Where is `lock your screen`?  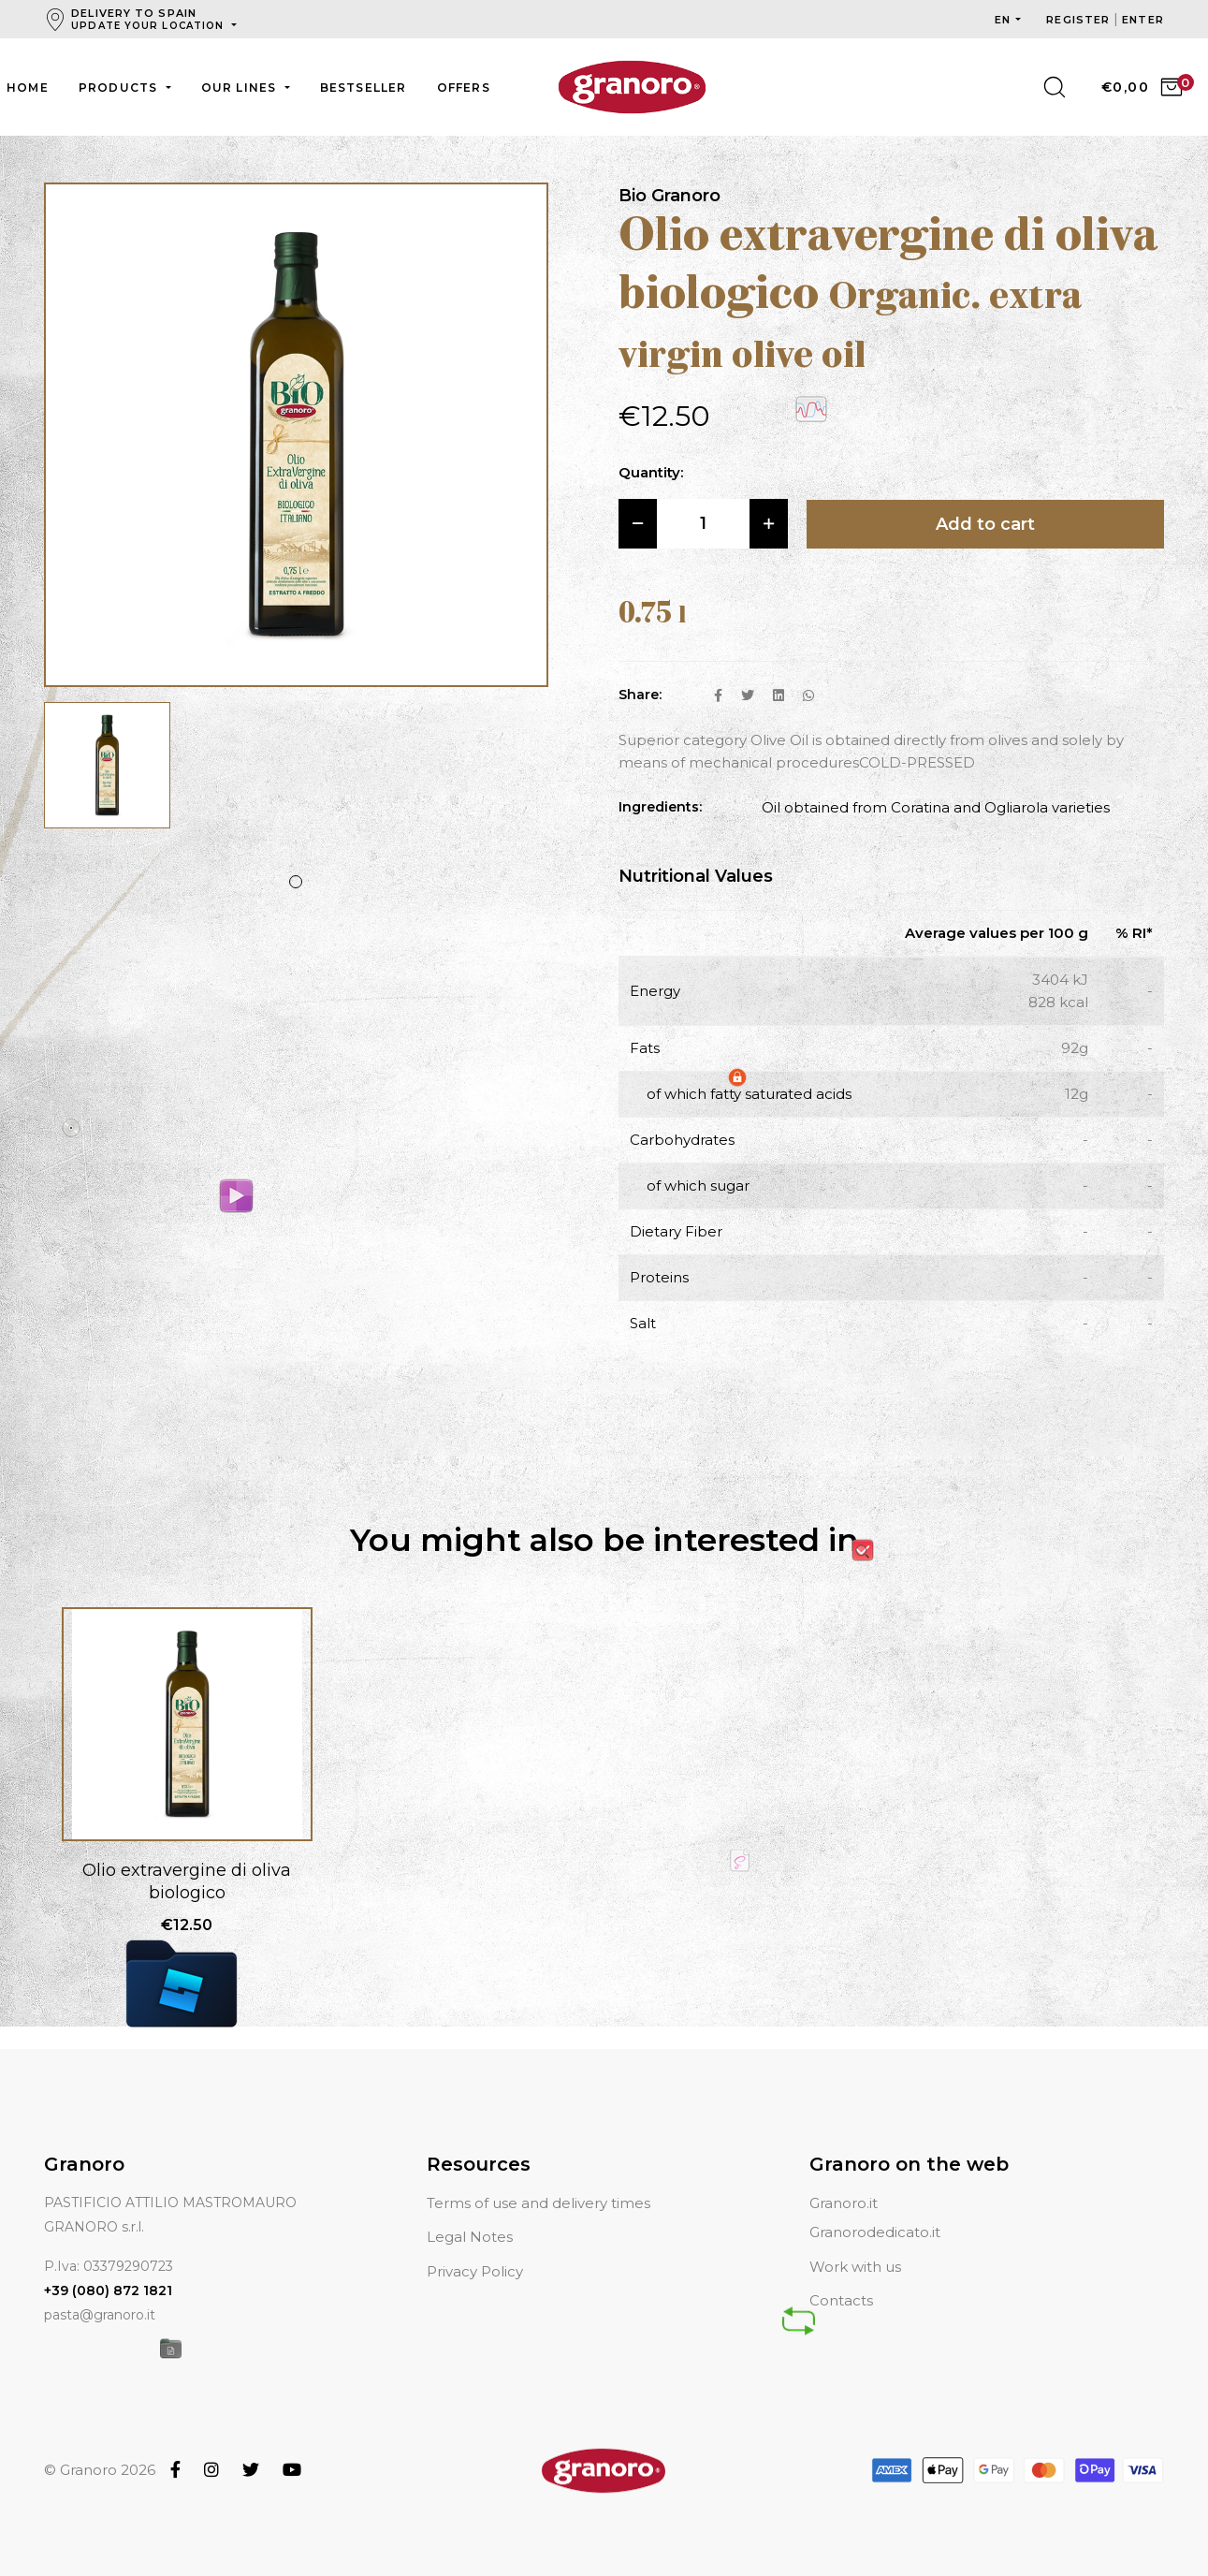 lock your screen is located at coordinates (737, 1077).